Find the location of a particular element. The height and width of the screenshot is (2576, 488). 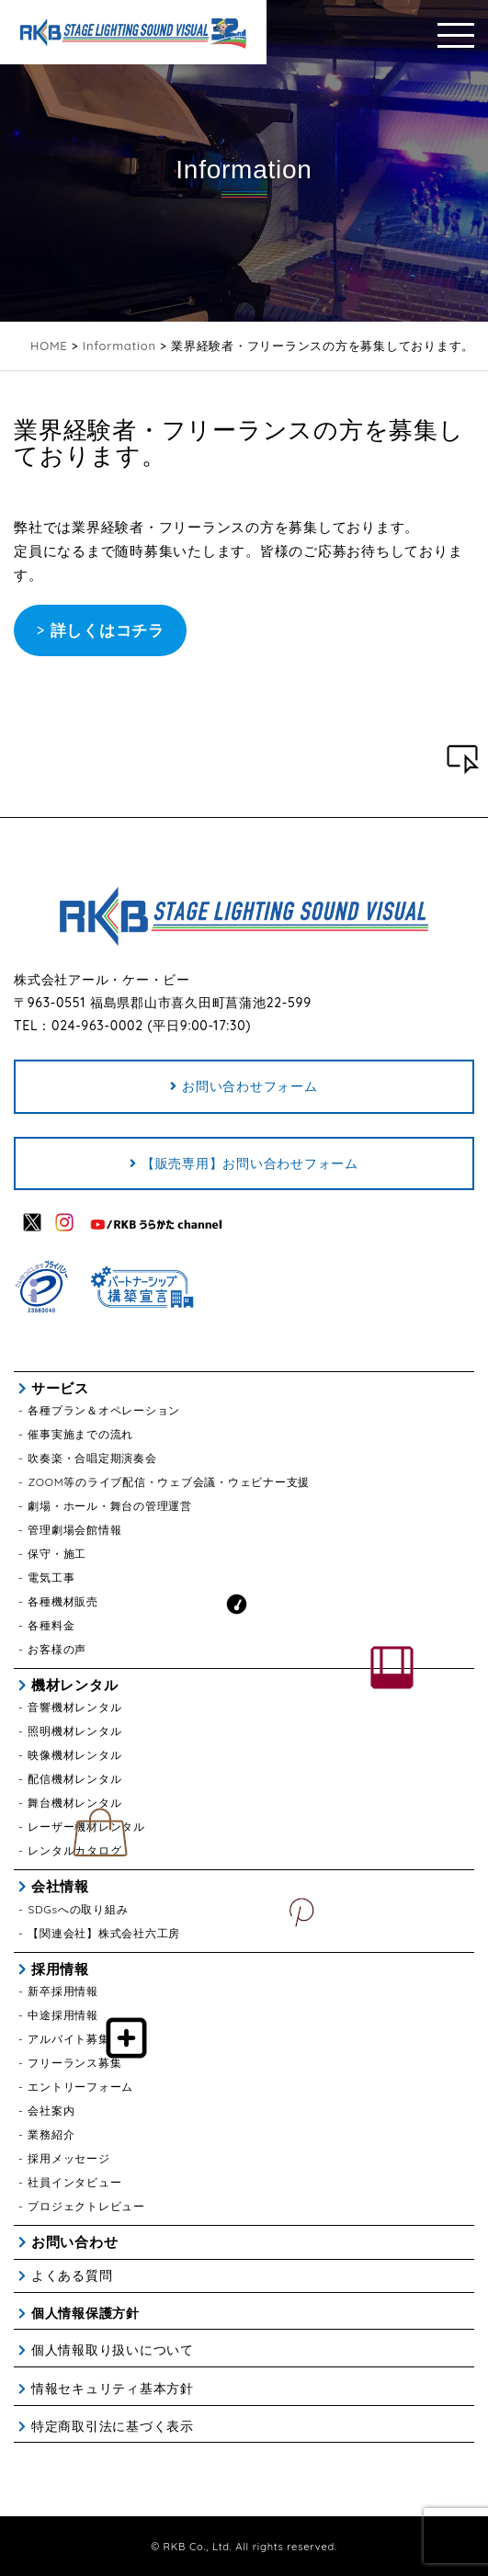

inspect element on page is located at coordinates (462, 758).